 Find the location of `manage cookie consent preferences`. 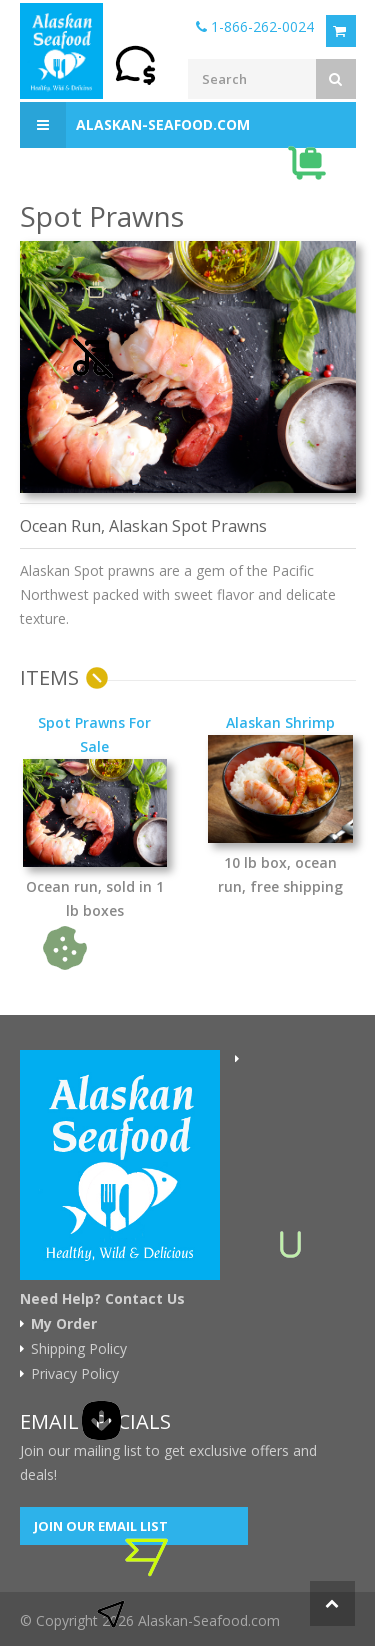

manage cookie consent preferences is located at coordinates (65, 948).